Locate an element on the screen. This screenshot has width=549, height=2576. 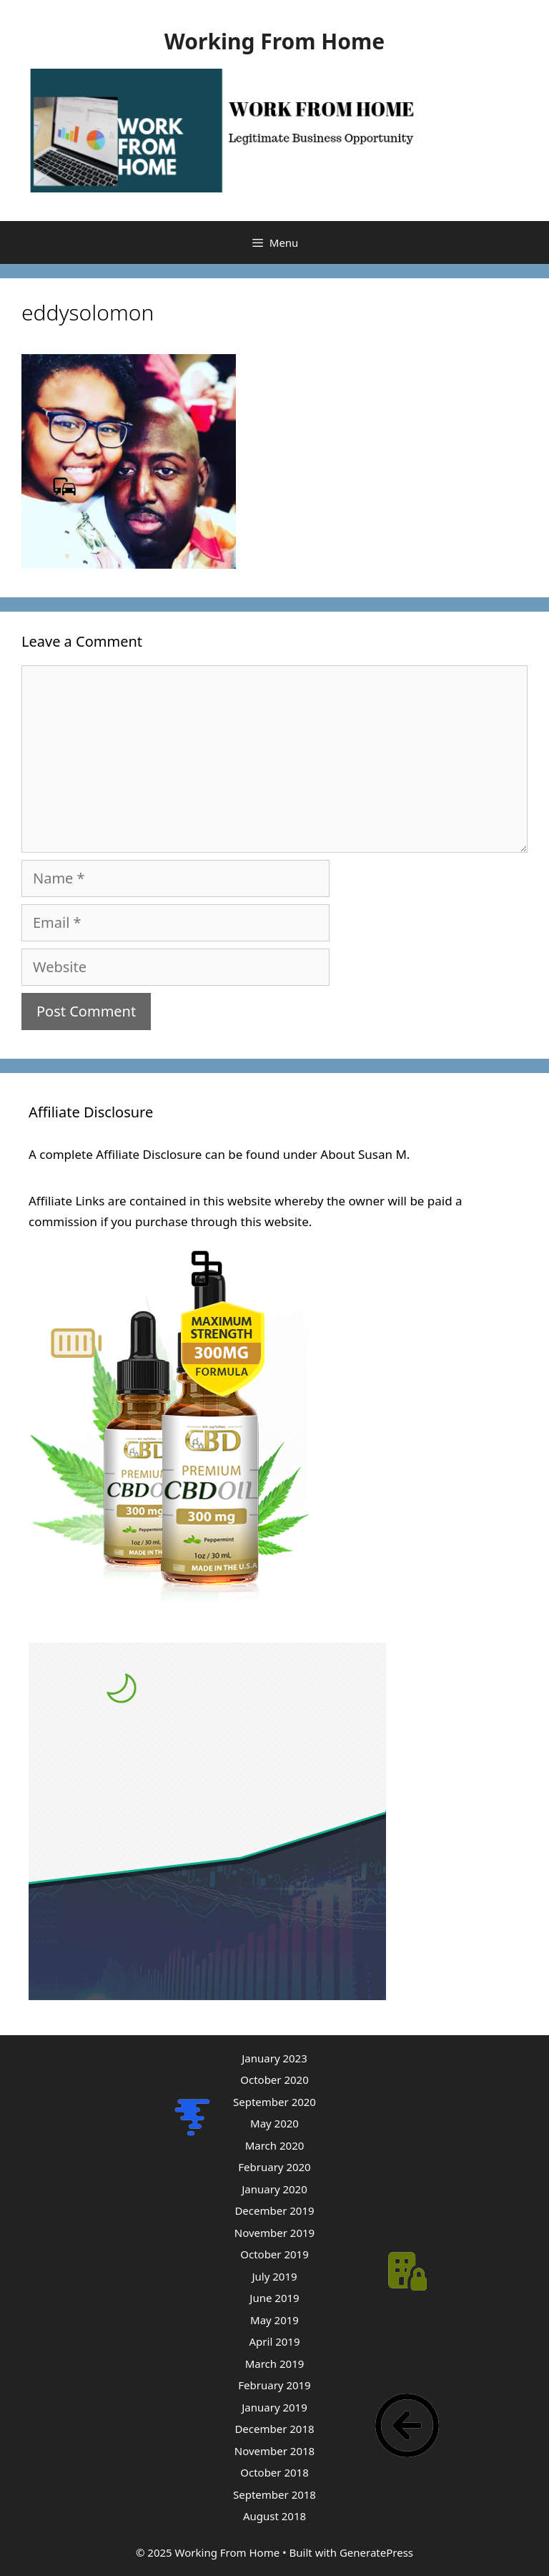
view commute options and routes is located at coordinates (64, 486).